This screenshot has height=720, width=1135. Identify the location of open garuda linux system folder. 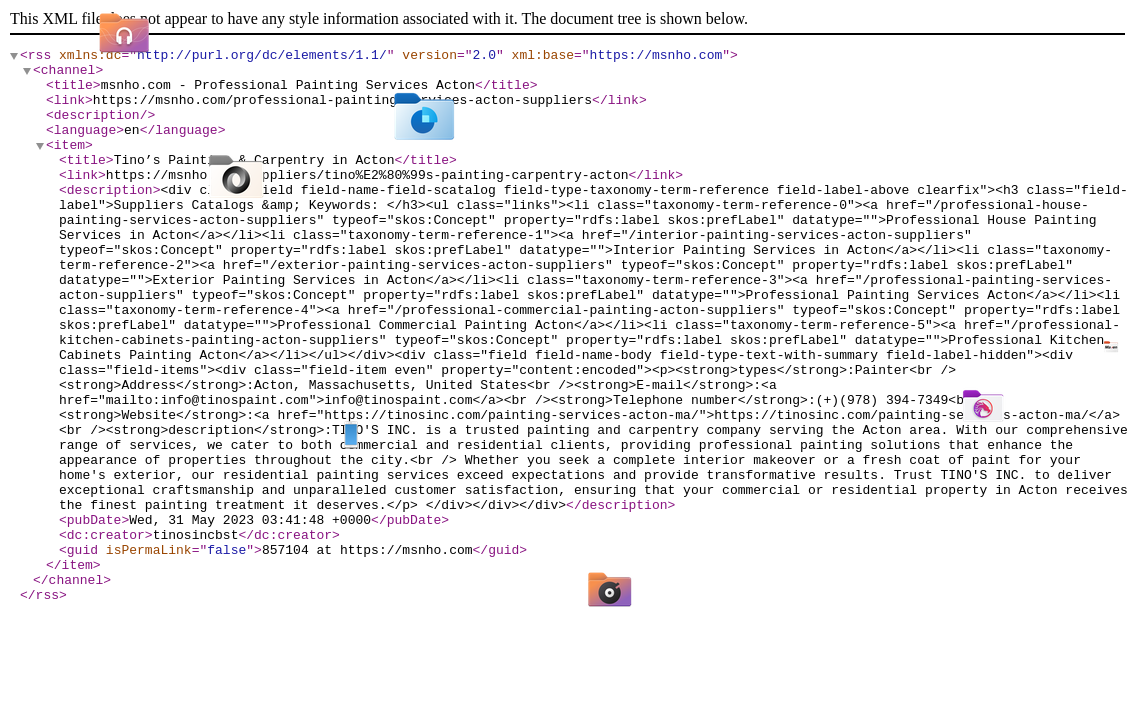
(983, 407).